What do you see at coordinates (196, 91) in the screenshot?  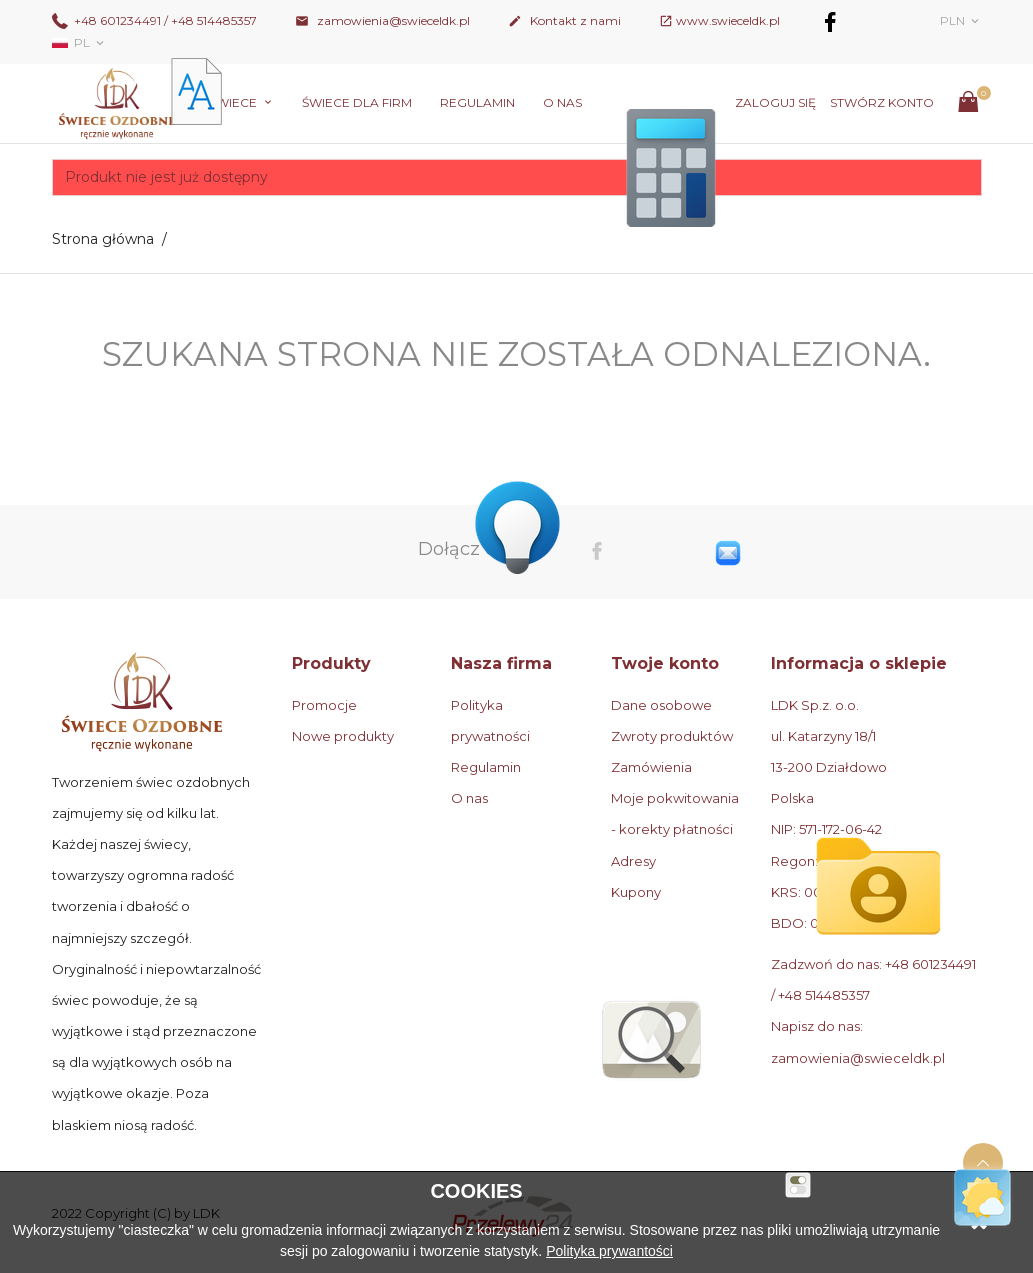 I see `open a font file` at bounding box center [196, 91].